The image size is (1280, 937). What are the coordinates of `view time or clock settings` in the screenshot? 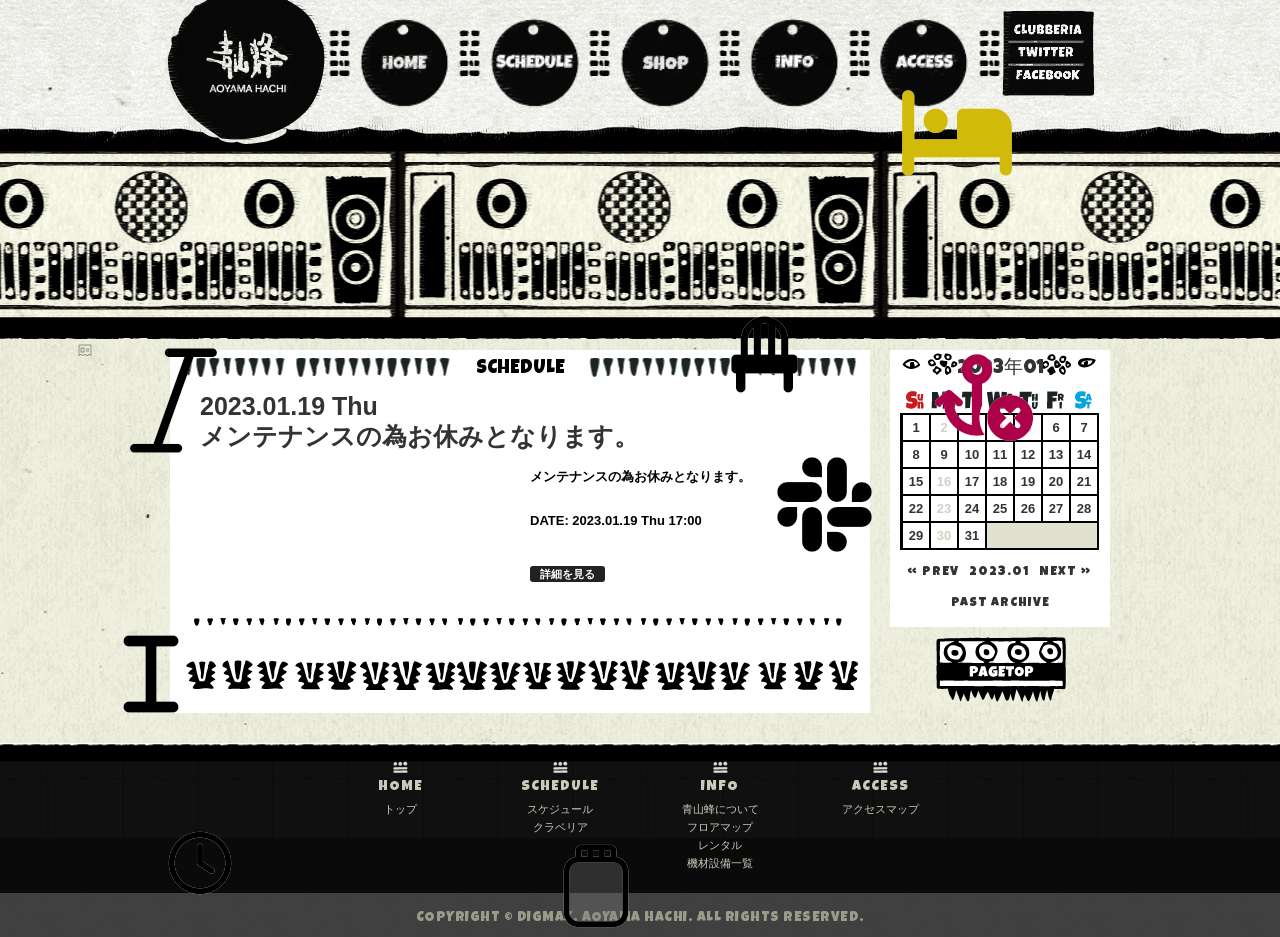 It's located at (200, 863).